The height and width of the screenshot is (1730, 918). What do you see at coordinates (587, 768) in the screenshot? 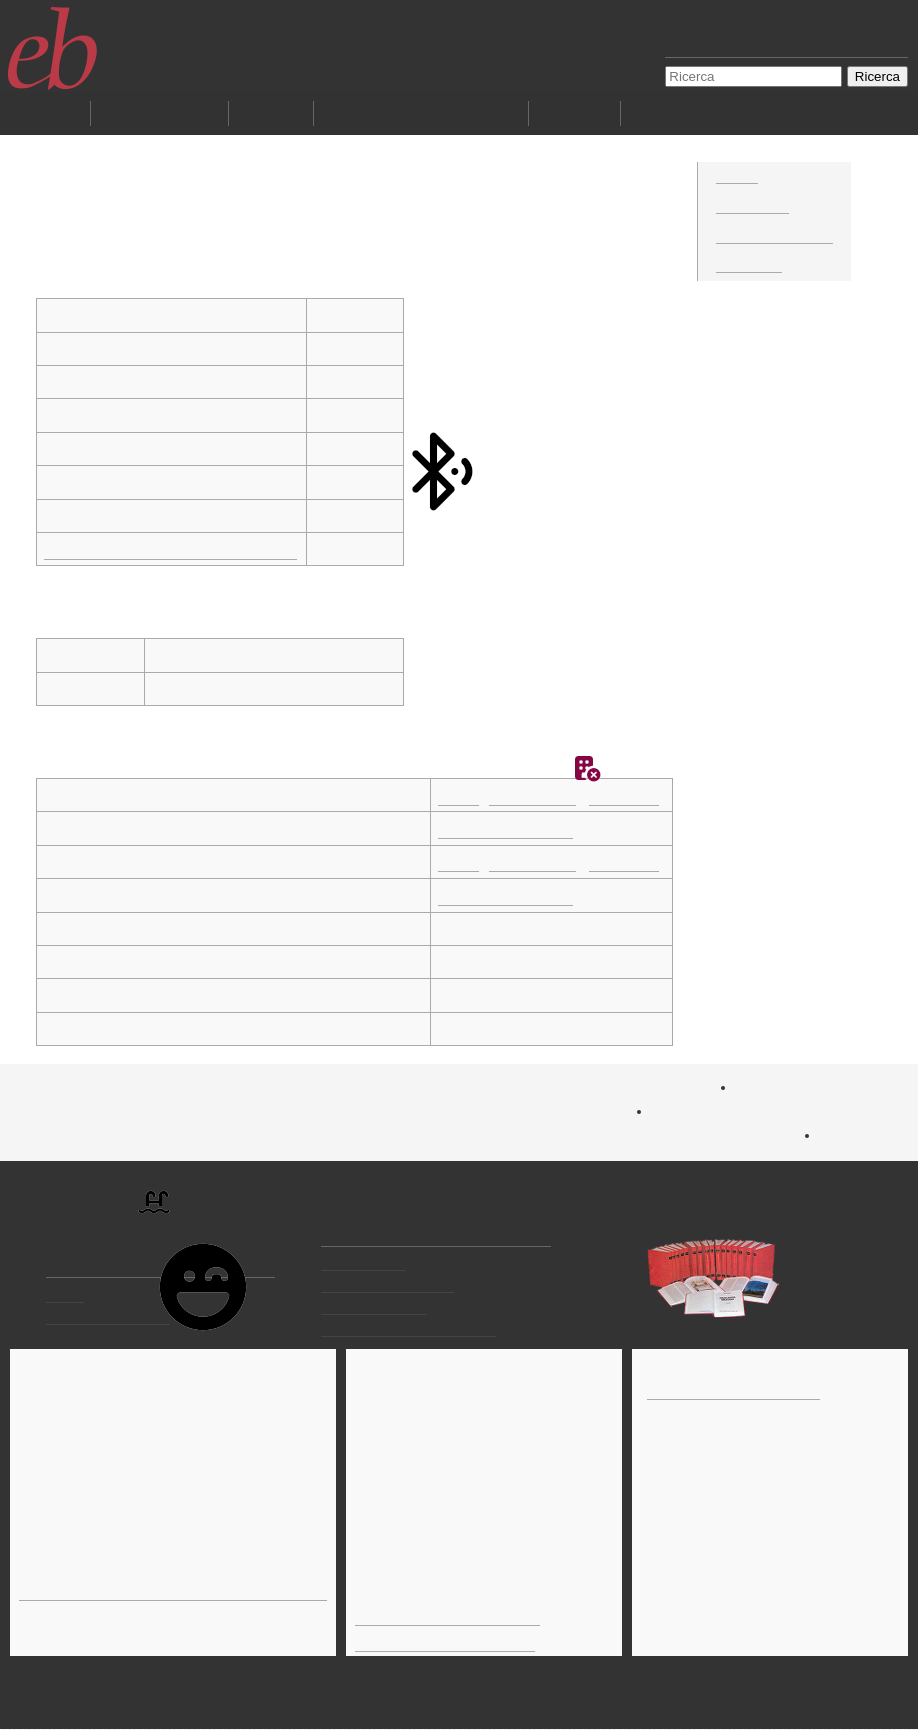
I see `remove a building or property from saved locations` at bounding box center [587, 768].